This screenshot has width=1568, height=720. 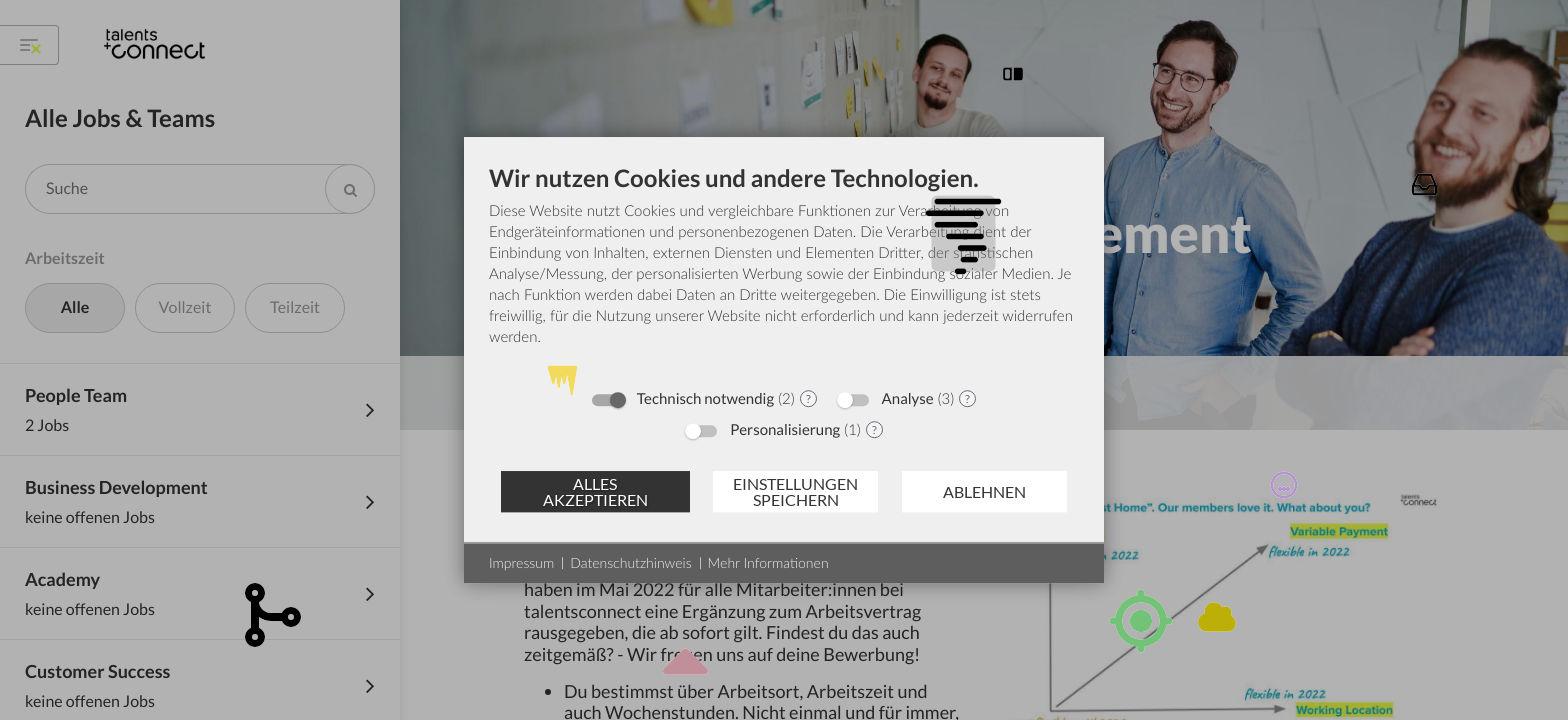 I want to click on sort items in ascending order, so click(x=685, y=678).